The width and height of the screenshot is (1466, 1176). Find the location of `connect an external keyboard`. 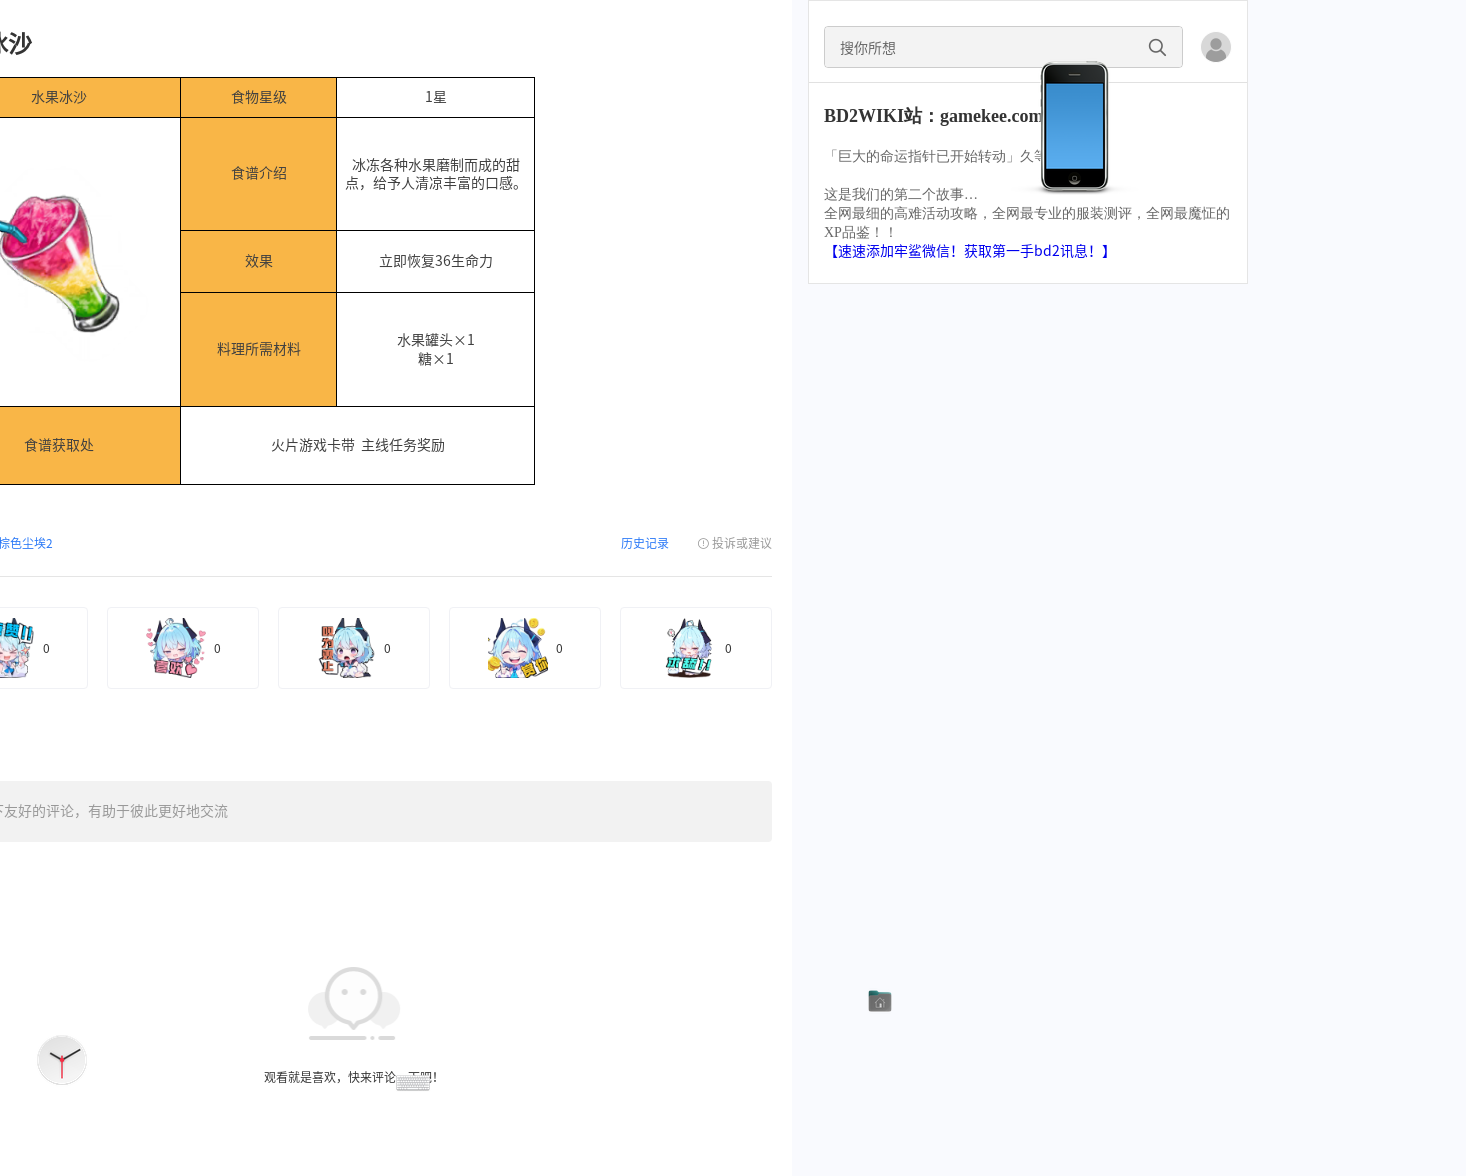

connect an external keyboard is located at coordinates (413, 1083).